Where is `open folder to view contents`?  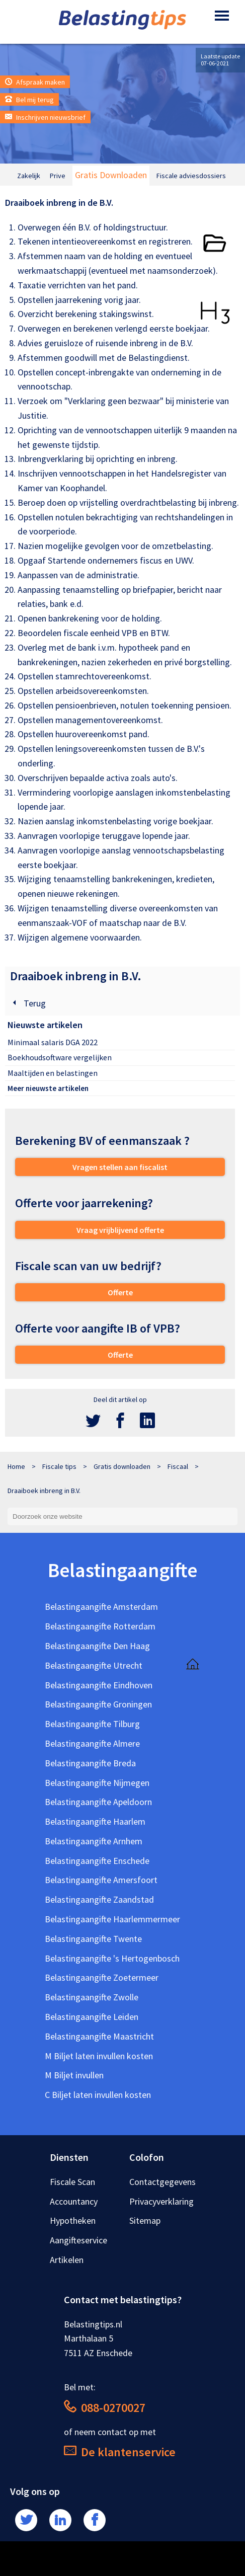
open folder to view contents is located at coordinates (214, 244).